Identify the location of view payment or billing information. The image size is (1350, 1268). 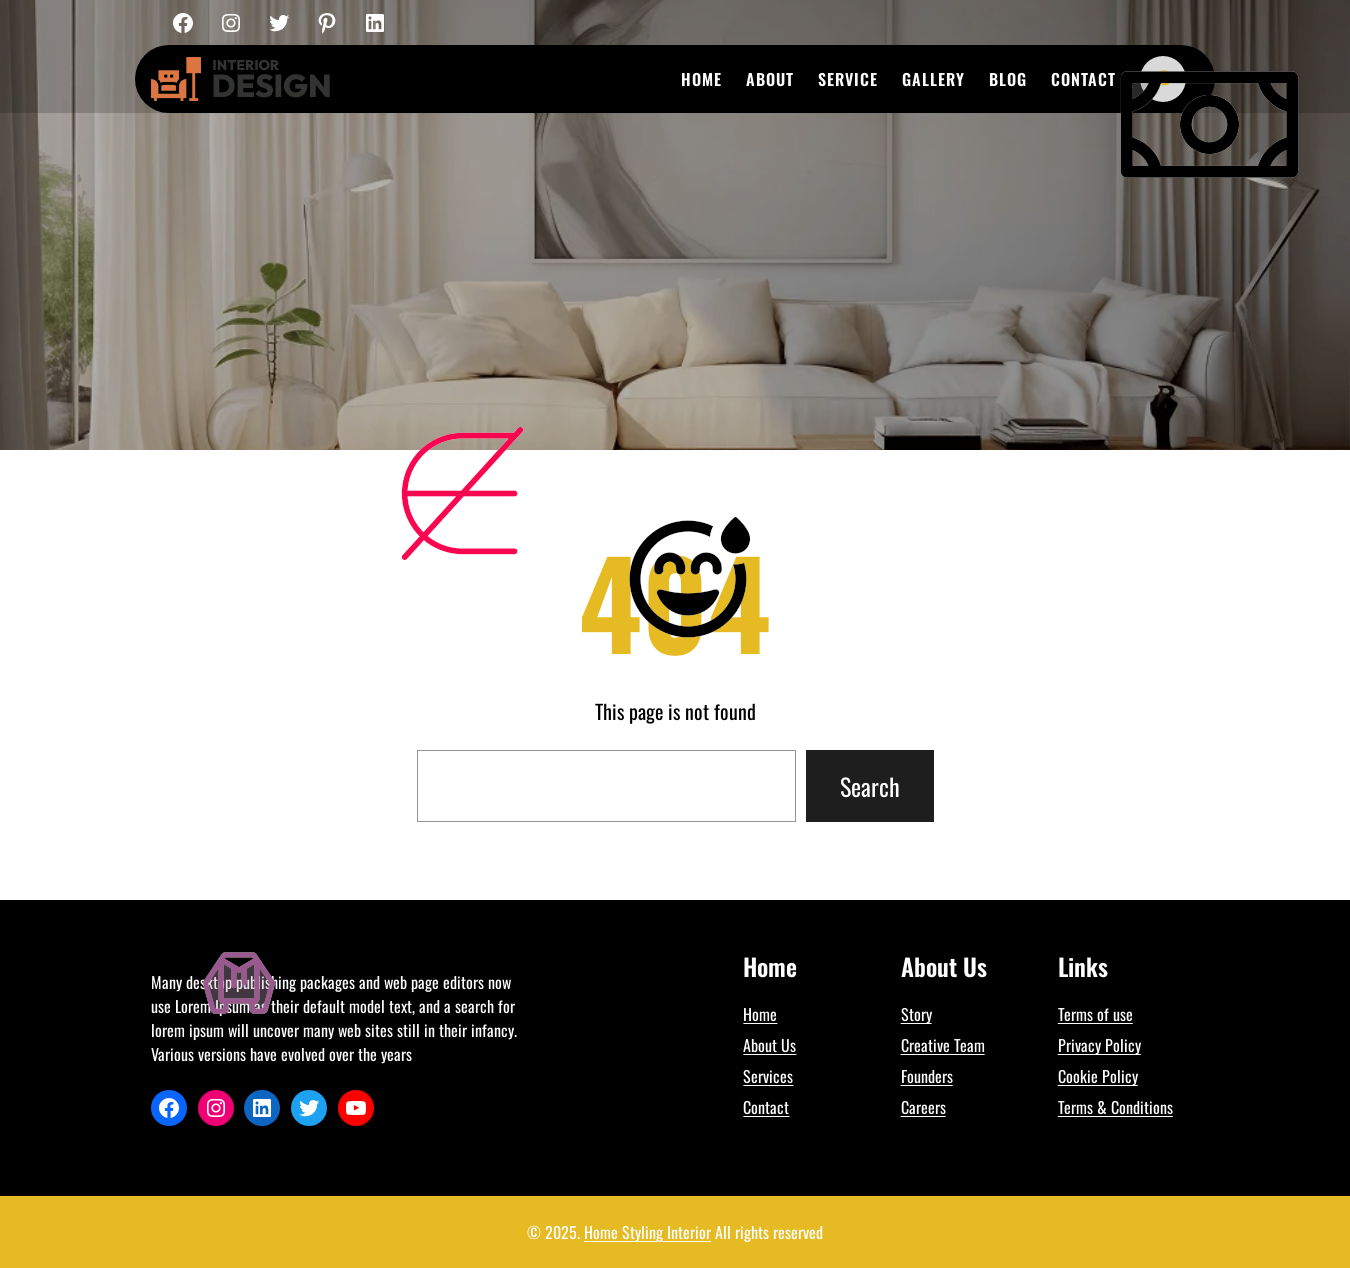
(1209, 124).